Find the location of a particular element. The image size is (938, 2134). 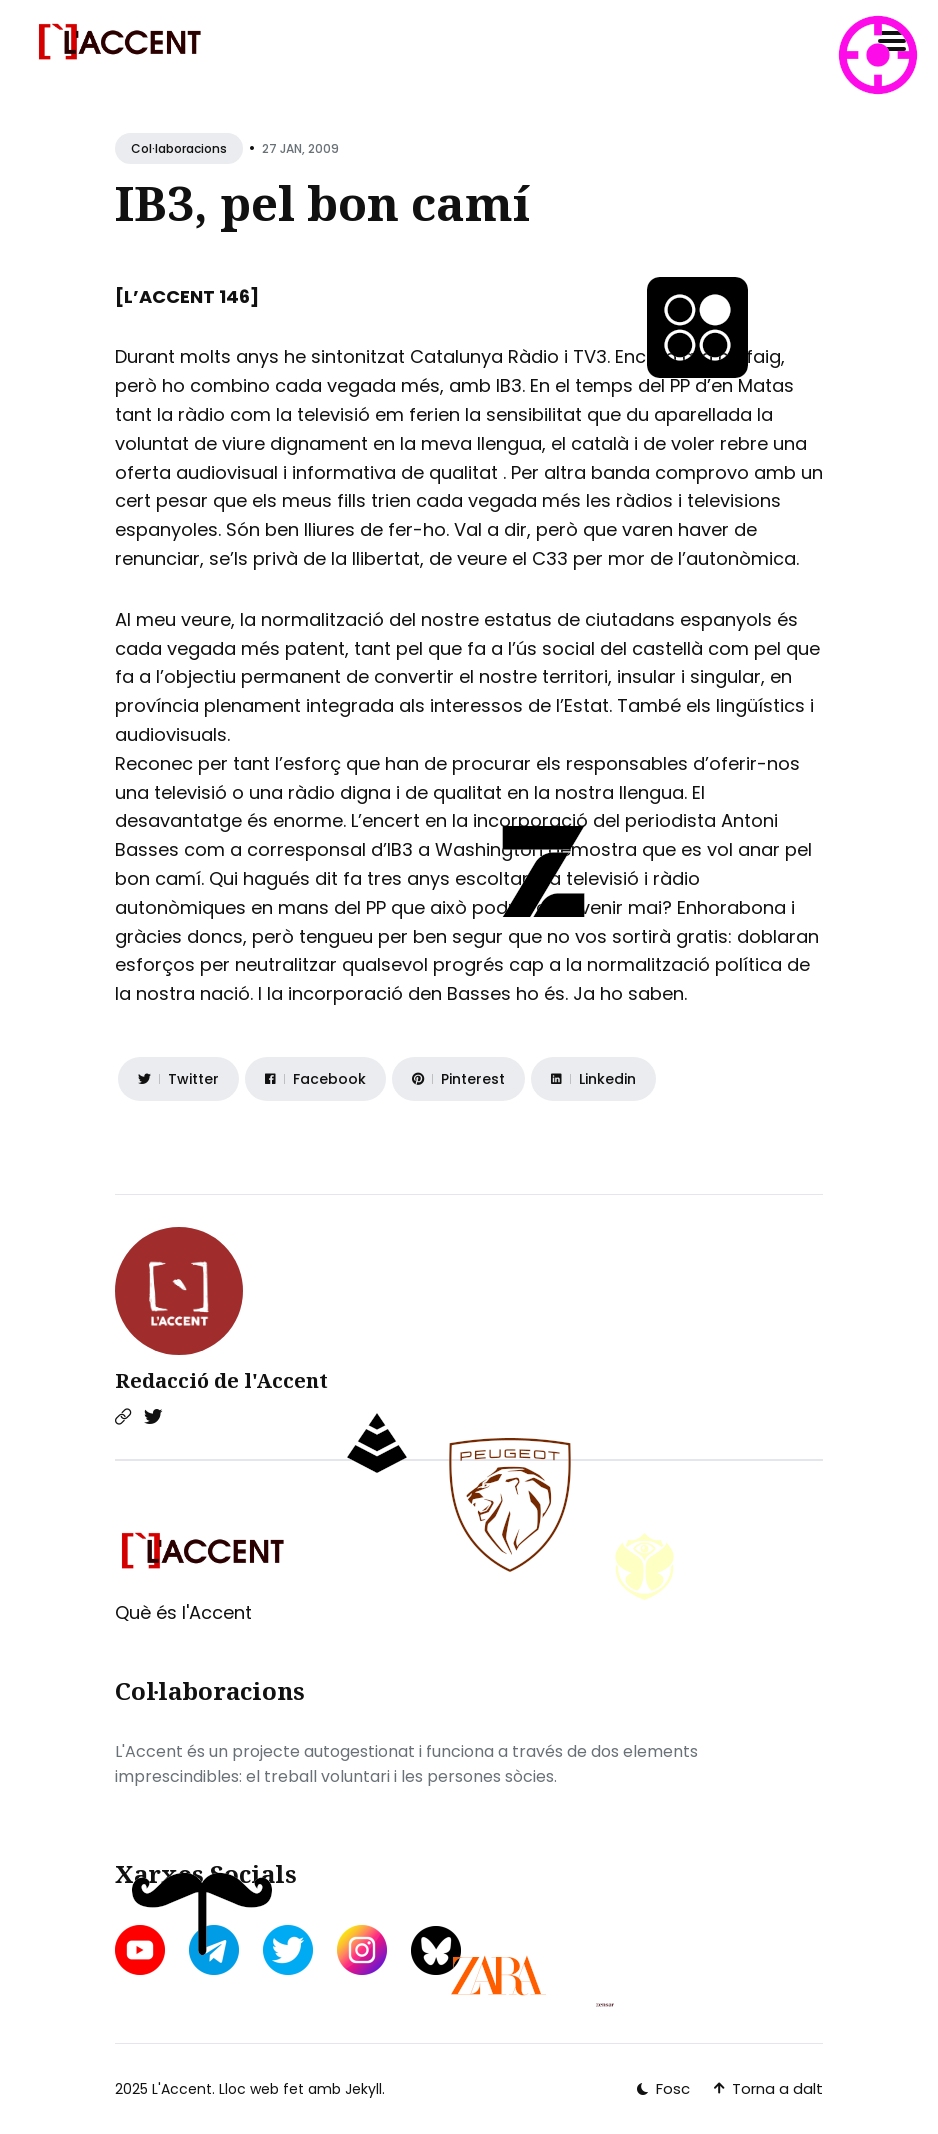

handlebars.js templating library logo is located at coordinates (202, 1914).